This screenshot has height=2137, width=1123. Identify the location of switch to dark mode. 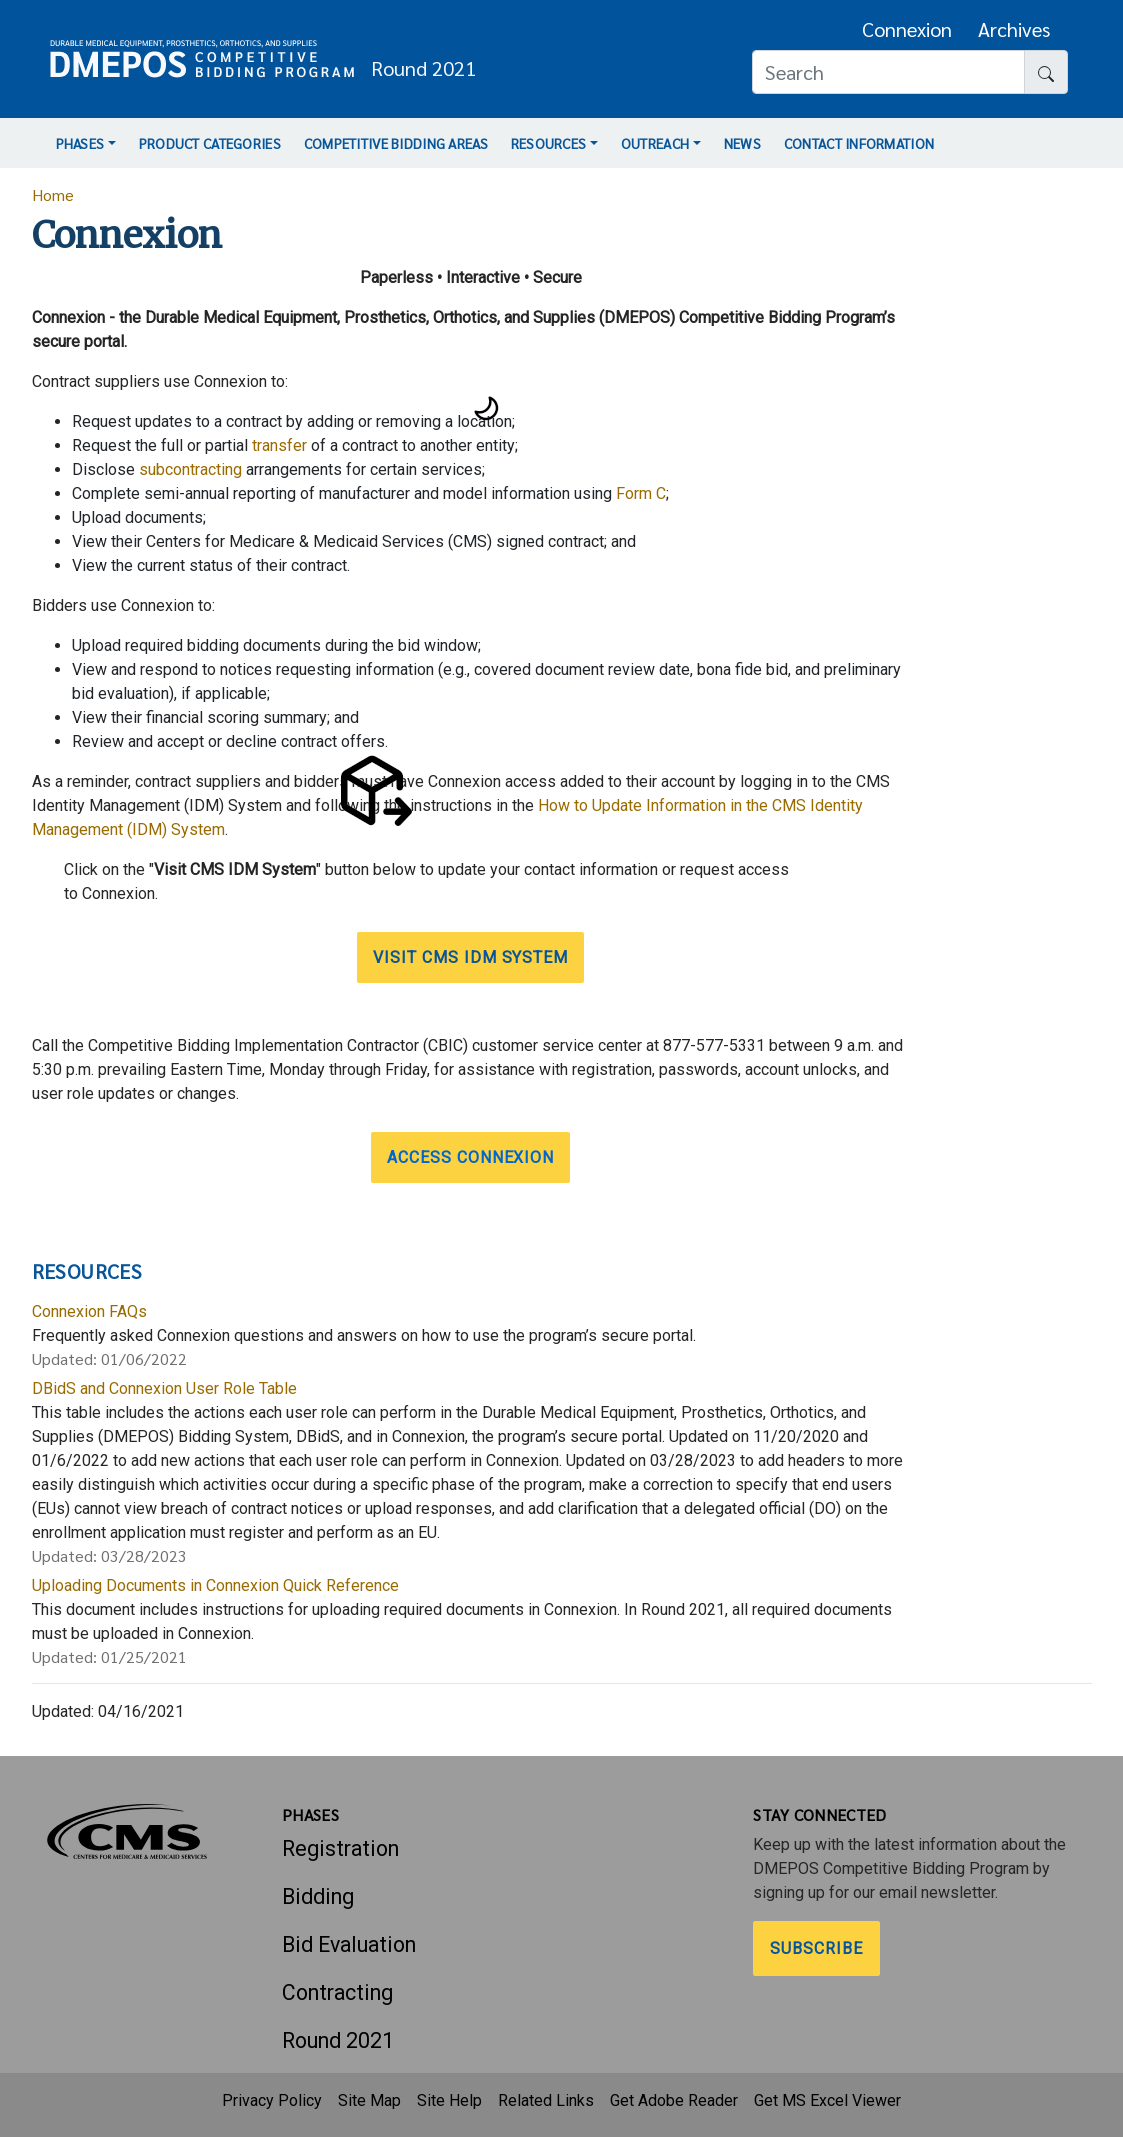
(486, 408).